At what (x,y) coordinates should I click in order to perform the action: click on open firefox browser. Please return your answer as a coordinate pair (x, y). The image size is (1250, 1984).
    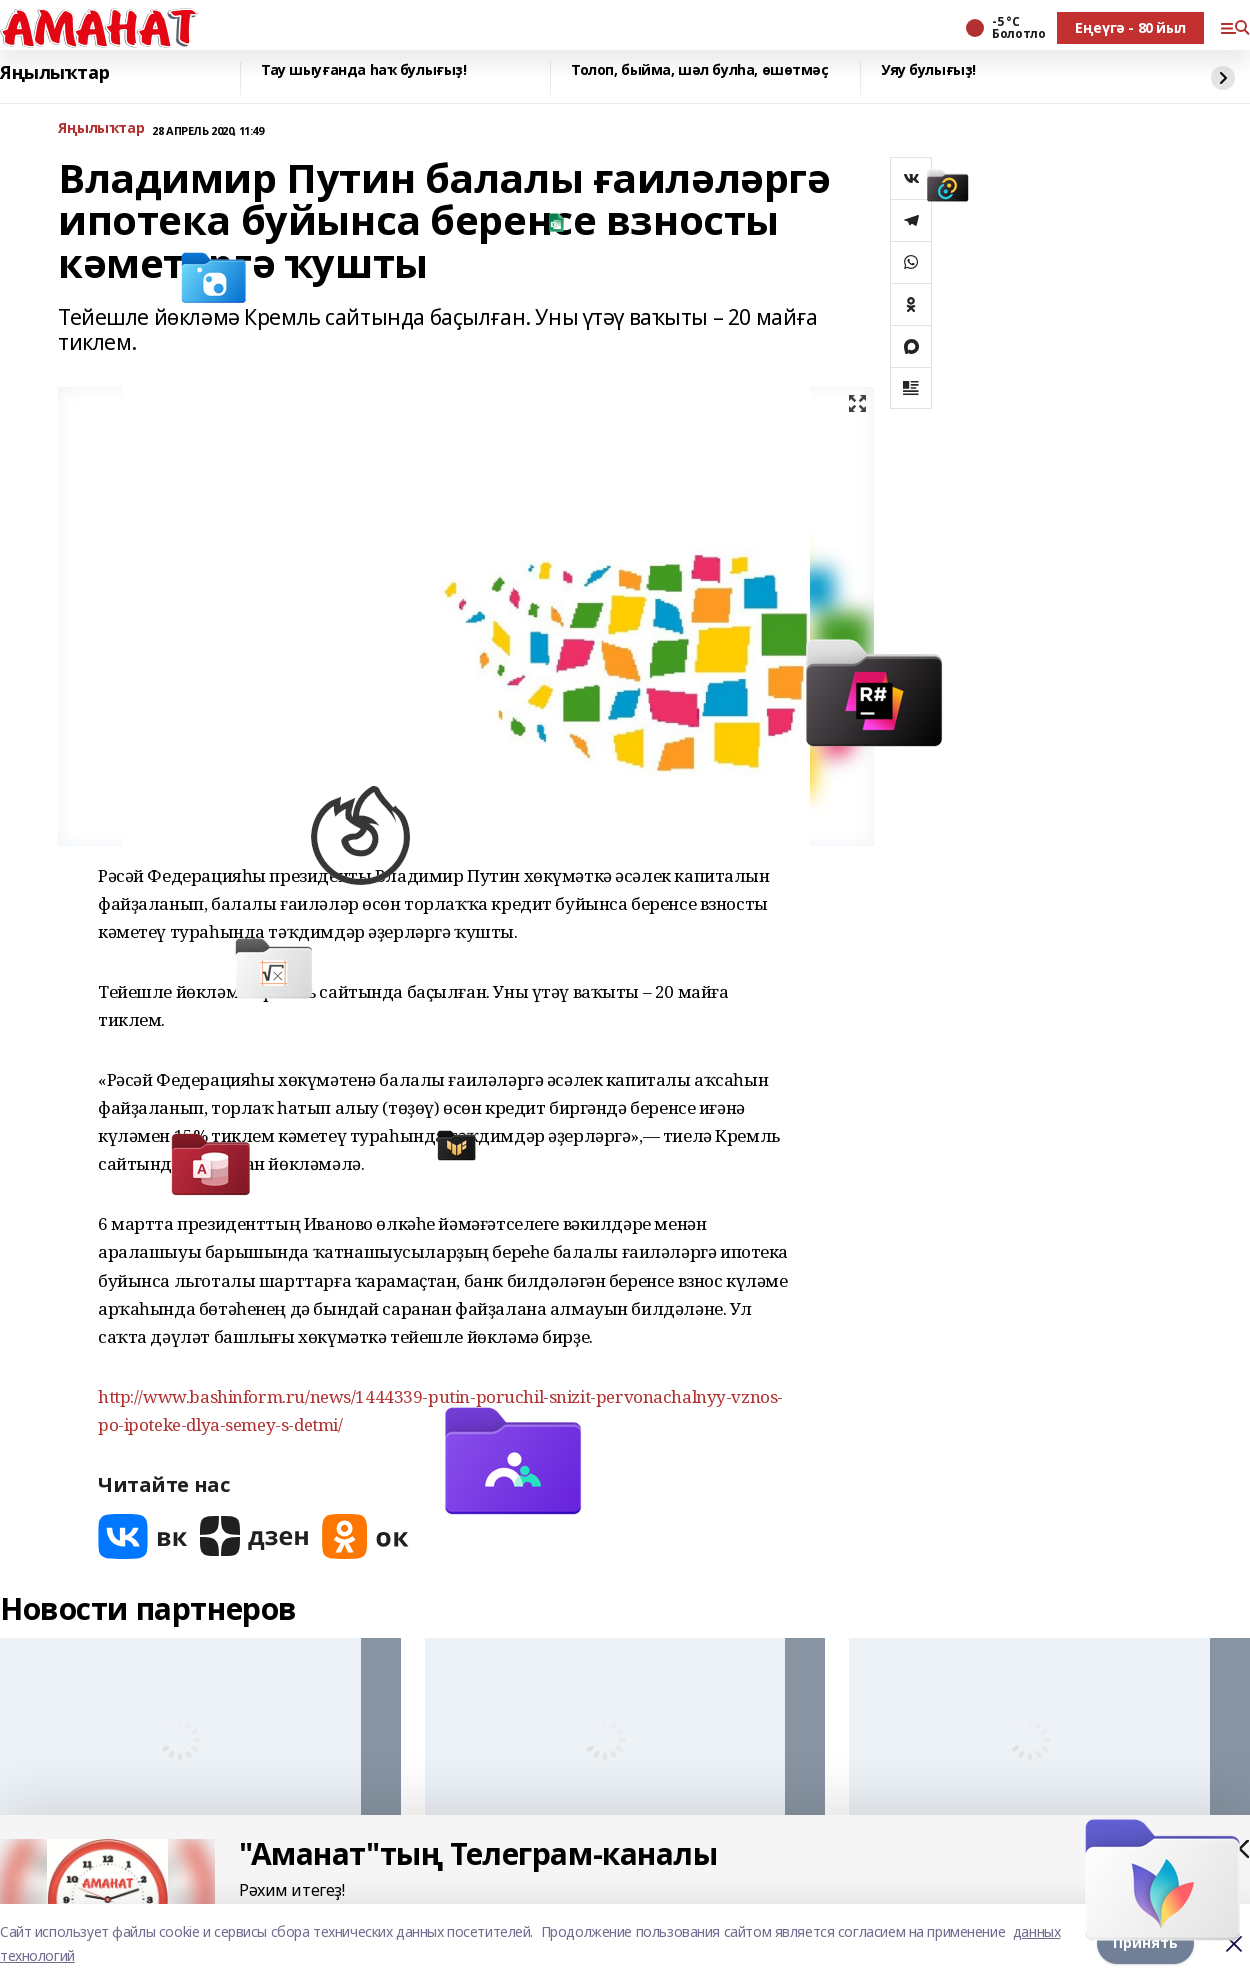
    Looking at the image, I should click on (360, 835).